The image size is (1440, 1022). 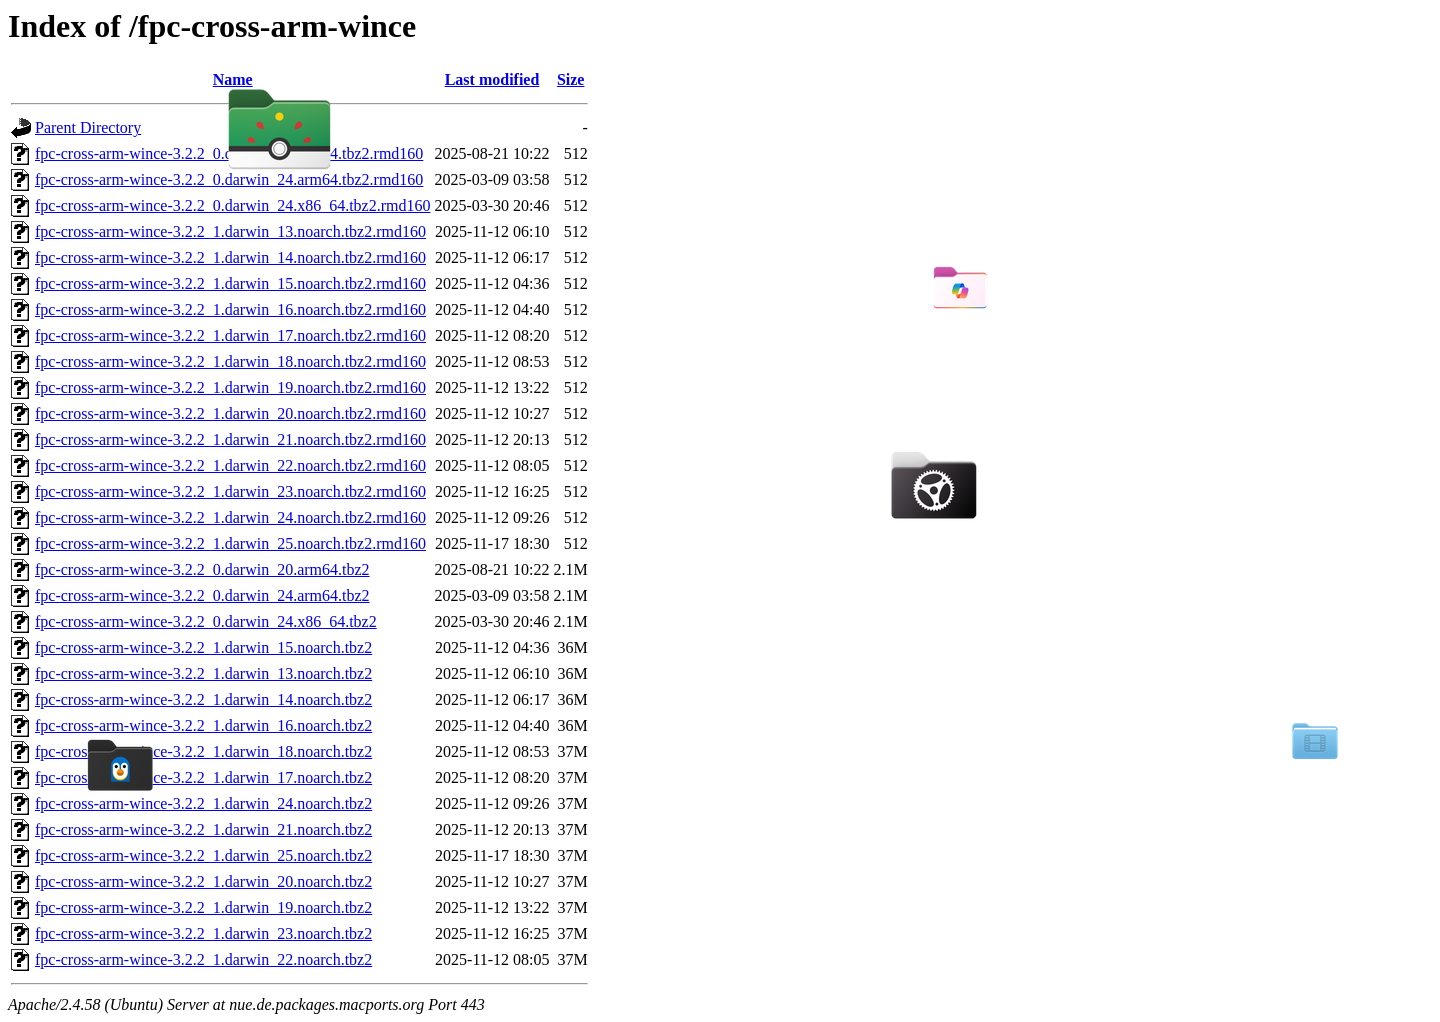 What do you see at coordinates (960, 289) in the screenshot?
I see `open folder containing microsoft copilot 365 files` at bounding box center [960, 289].